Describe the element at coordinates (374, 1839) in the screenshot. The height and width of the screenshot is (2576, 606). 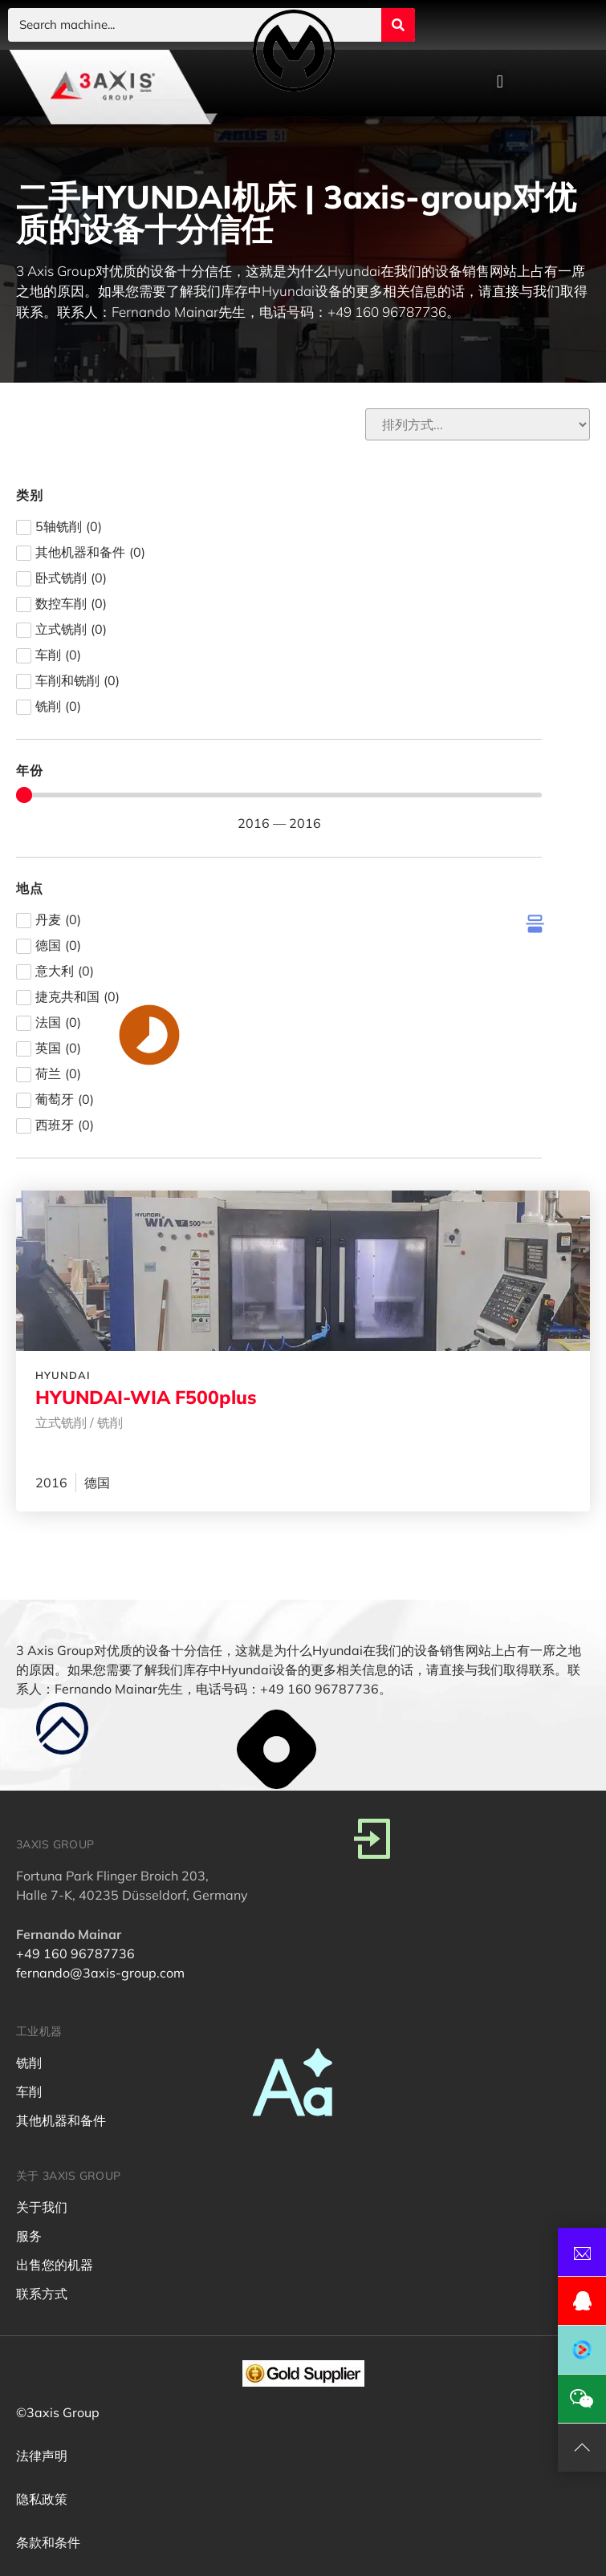
I see `log in to your account` at that location.